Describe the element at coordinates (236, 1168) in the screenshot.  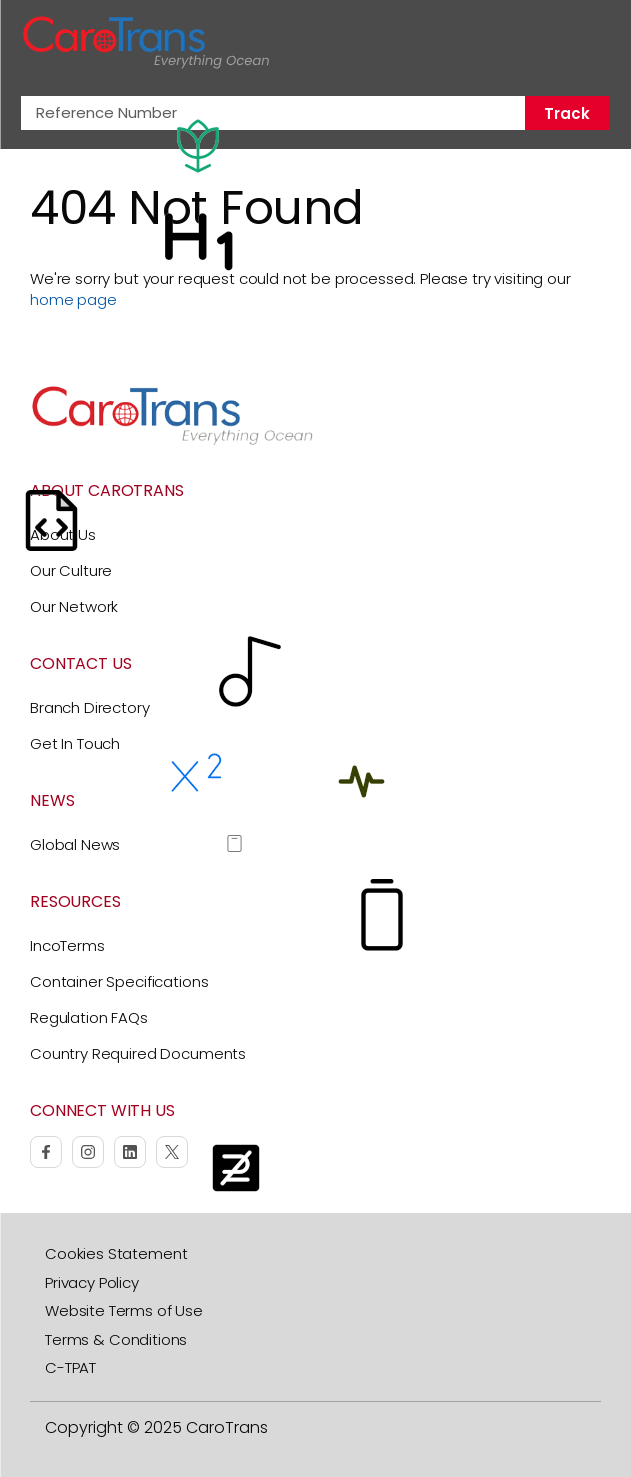
I see `indicates set is not a superset of another set` at that location.